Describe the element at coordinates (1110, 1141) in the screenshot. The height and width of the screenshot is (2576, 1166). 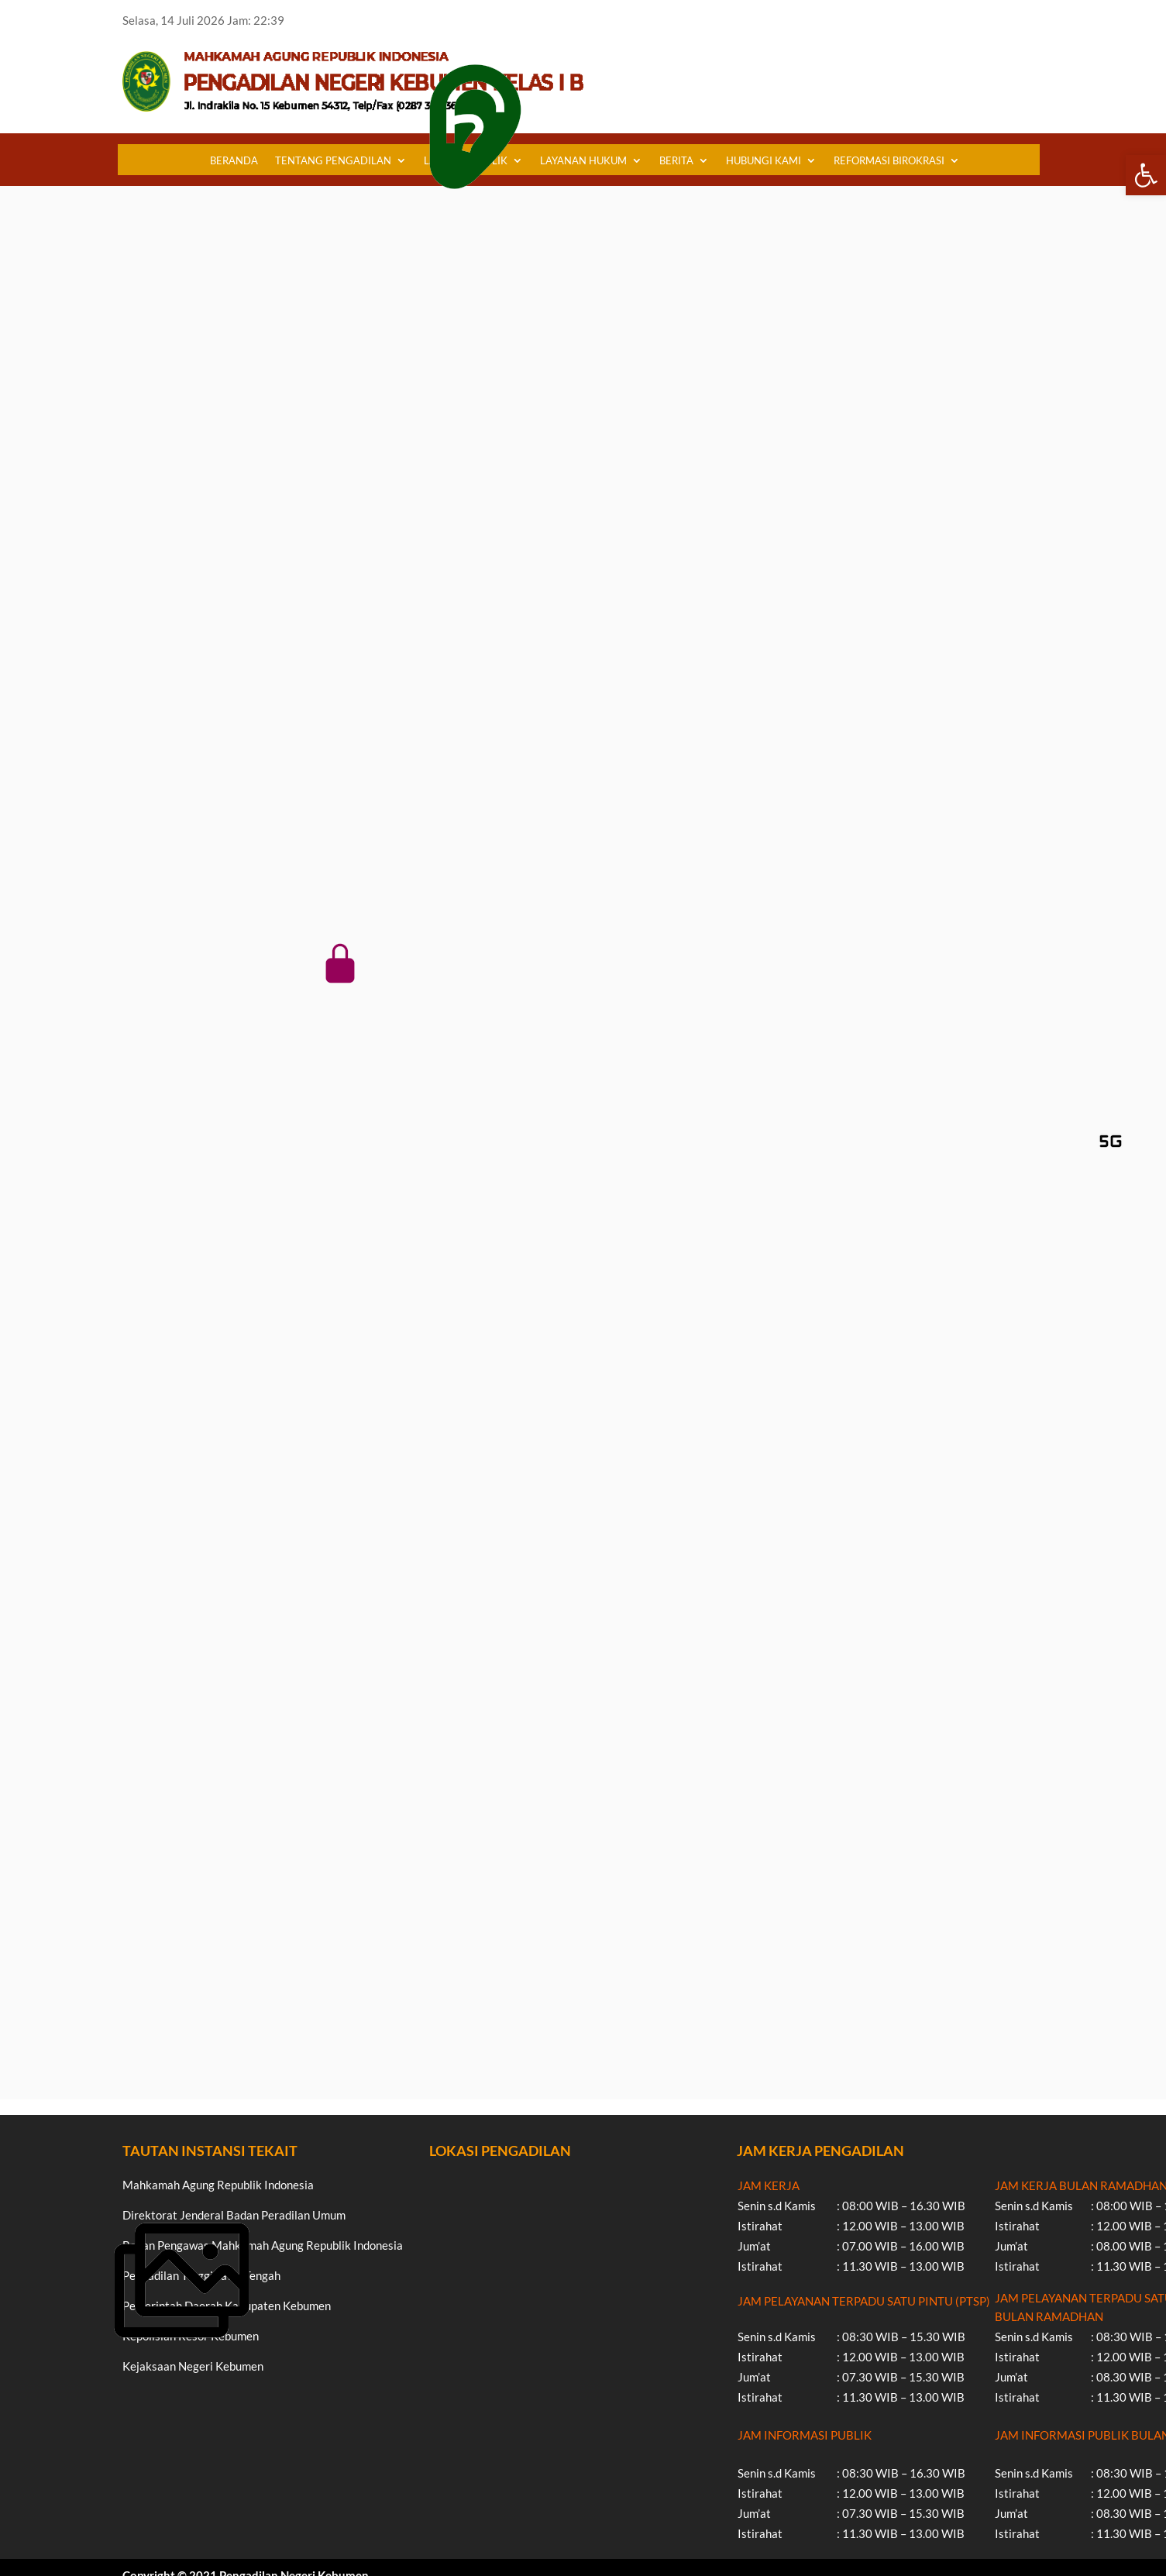
I see `indicates 5G network connectivity` at that location.